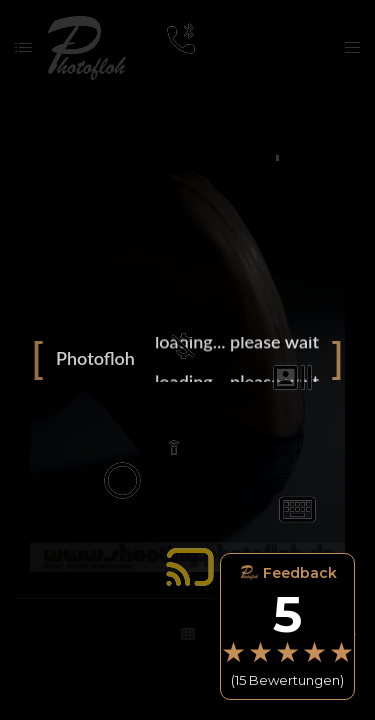 The image size is (375, 720). What do you see at coordinates (277, 158) in the screenshot?
I see `switch to array or column view layout` at bounding box center [277, 158].